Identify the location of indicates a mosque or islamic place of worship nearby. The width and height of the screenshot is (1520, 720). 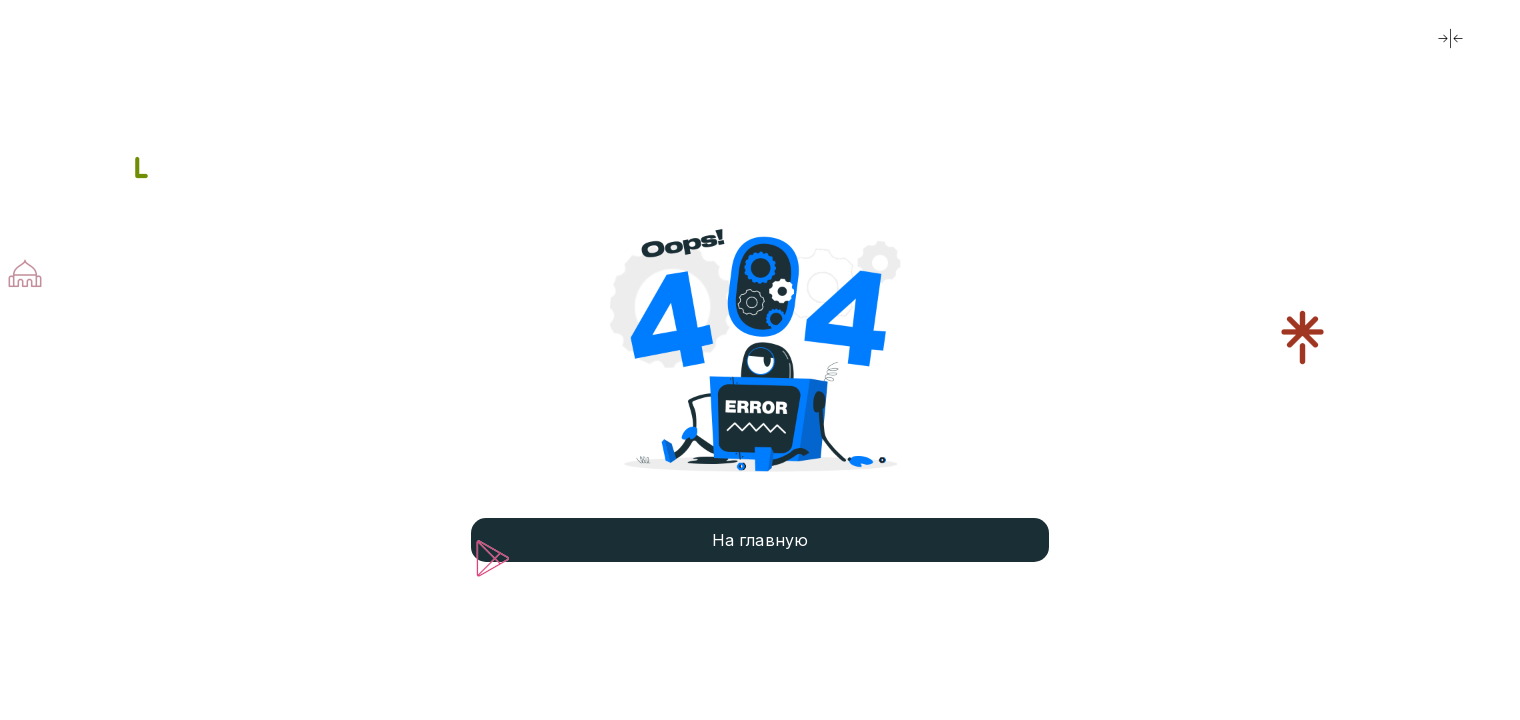
(25, 275).